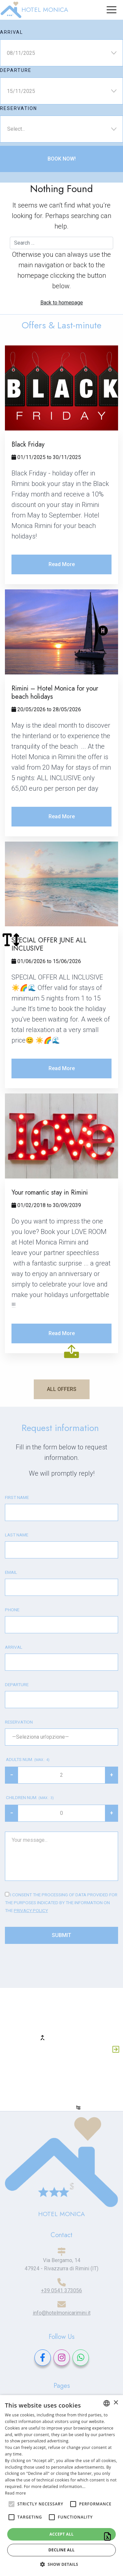  What do you see at coordinates (103, 630) in the screenshot?
I see `indicates a hospital or medical facility nearby` at bounding box center [103, 630].